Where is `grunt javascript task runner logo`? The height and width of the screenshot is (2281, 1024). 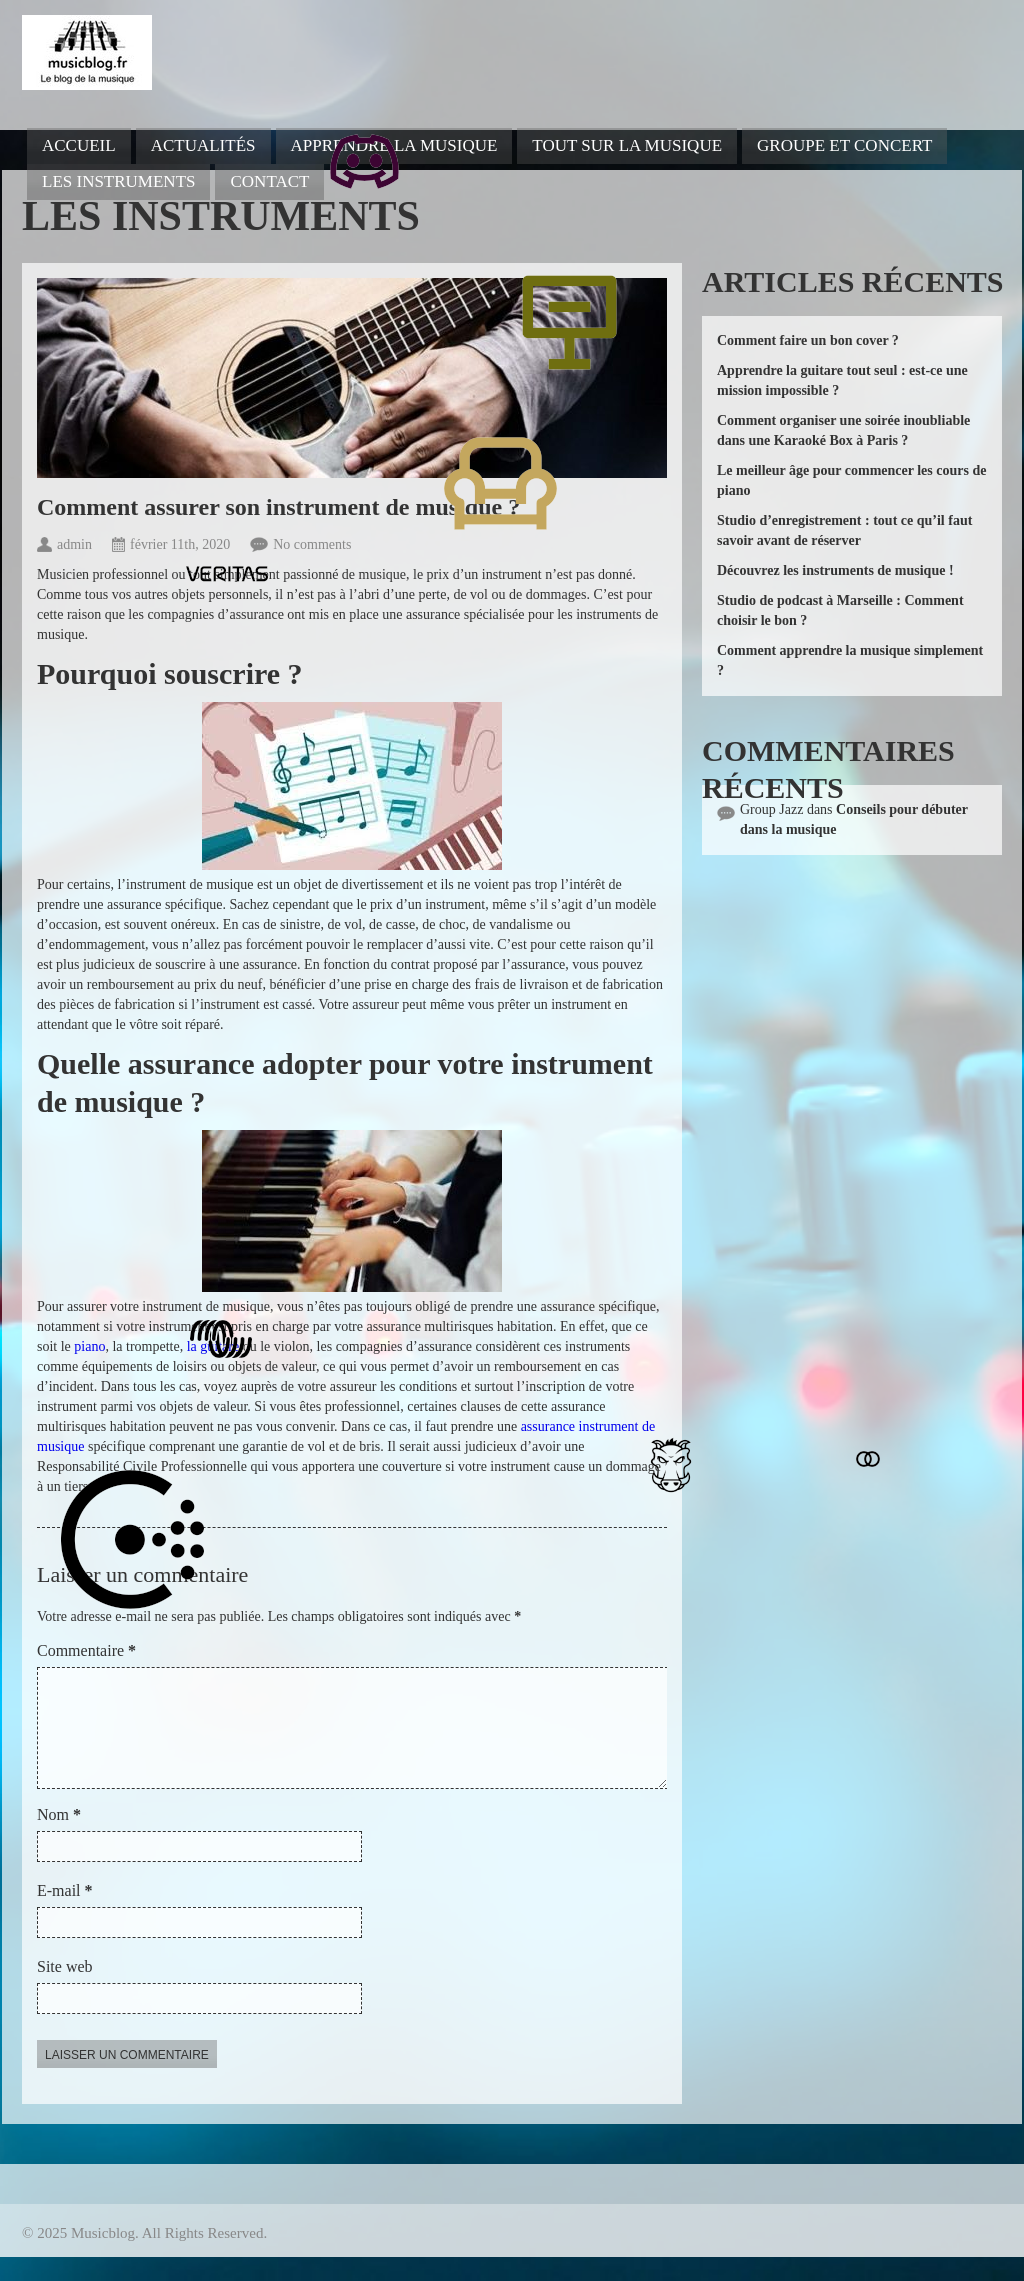
grunt javascript task runner logo is located at coordinates (671, 1465).